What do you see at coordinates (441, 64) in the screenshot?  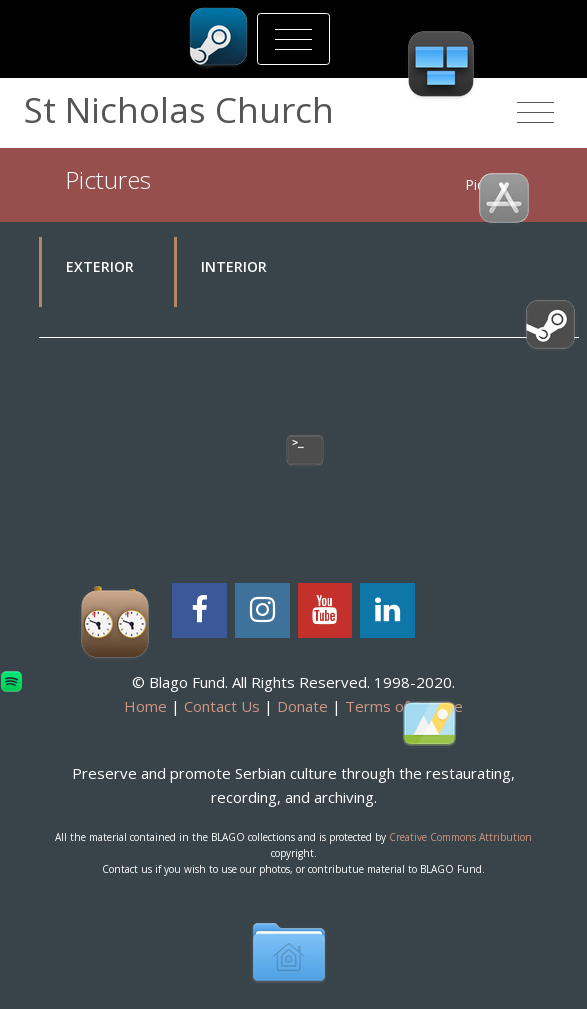 I see `open multitasking view` at bounding box center [441, 64].